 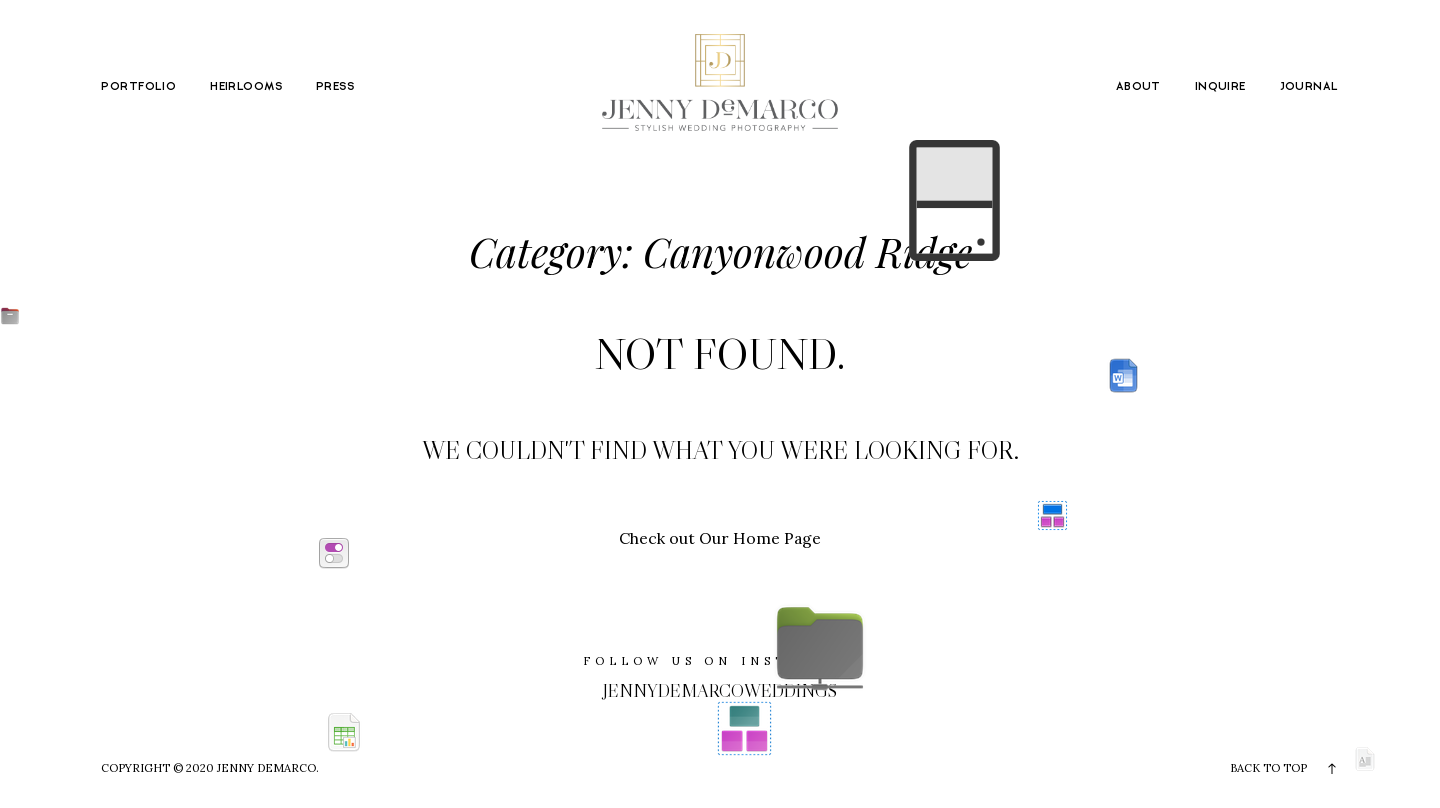 I want to click on a rich text or formatted document file, so click(x=1365, y=759).